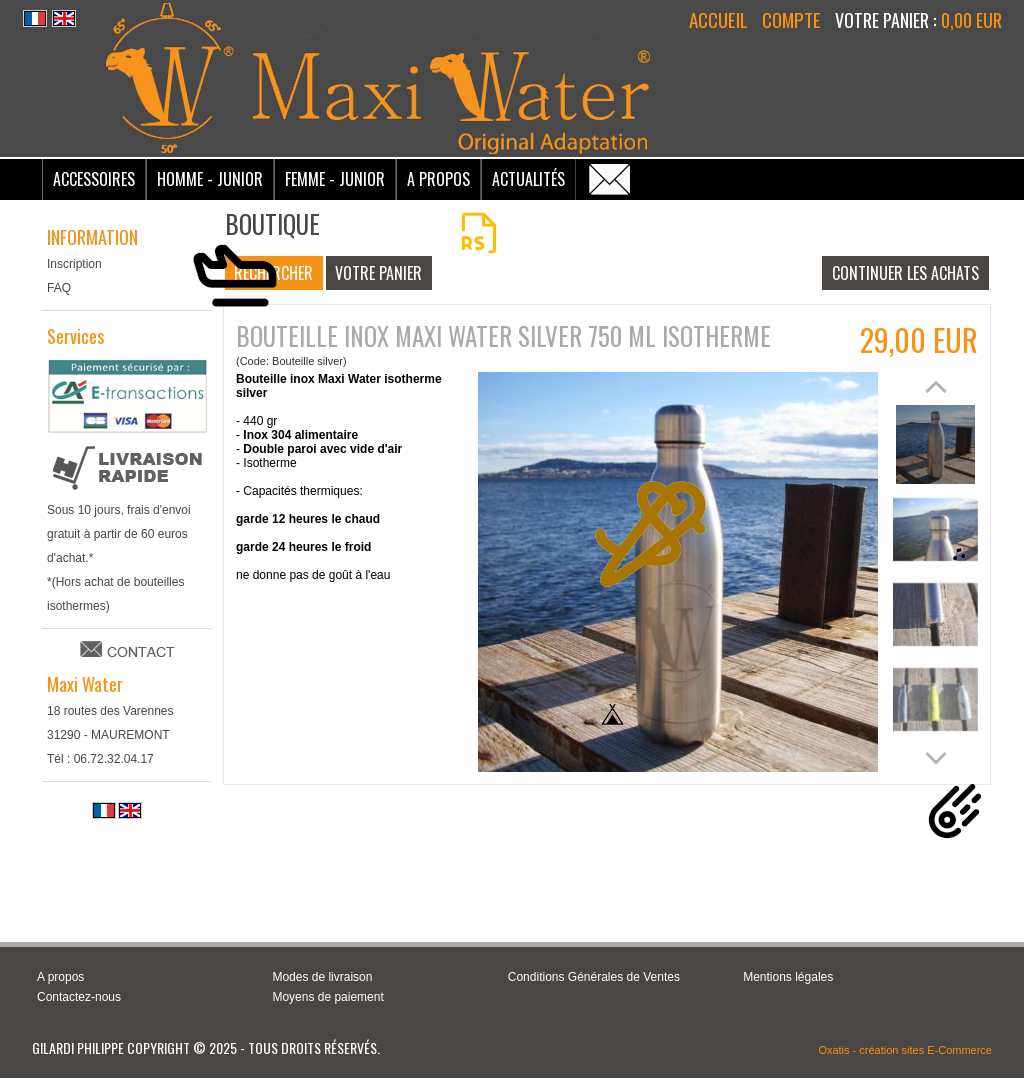 The image size is (1024, 1092). Describe the element at coordinates (235, 273) in the screenshot. I see `view flight status or tracking` at that location.